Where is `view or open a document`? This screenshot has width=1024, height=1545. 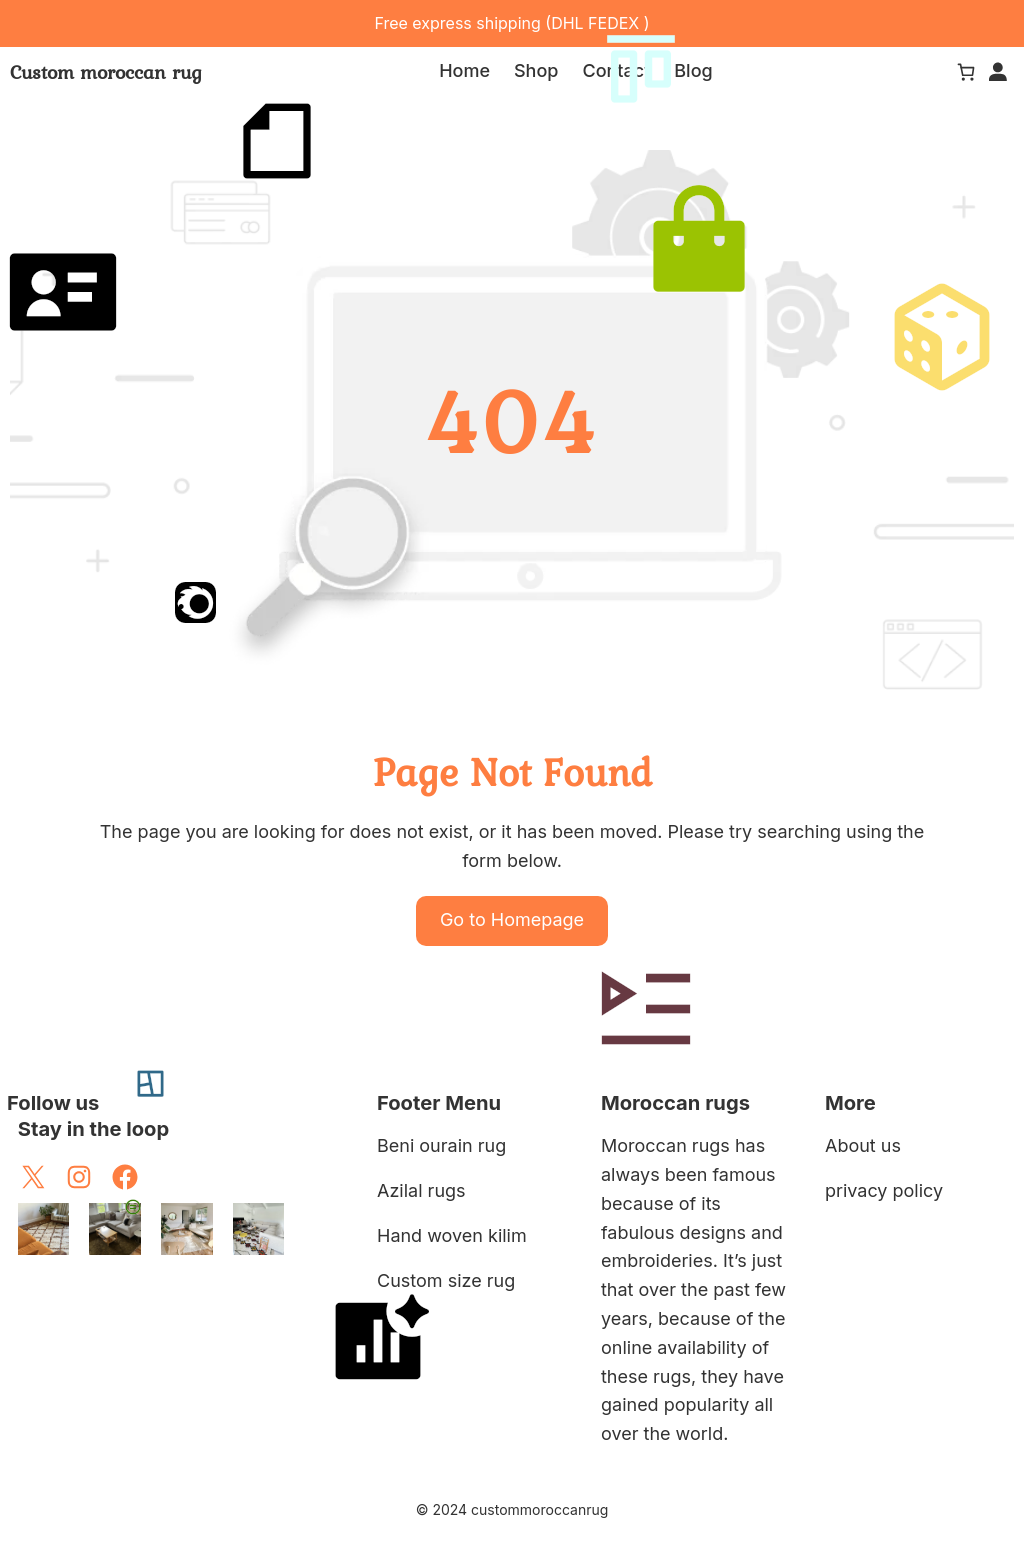 view or open a document is located at coordinates (277, 141).